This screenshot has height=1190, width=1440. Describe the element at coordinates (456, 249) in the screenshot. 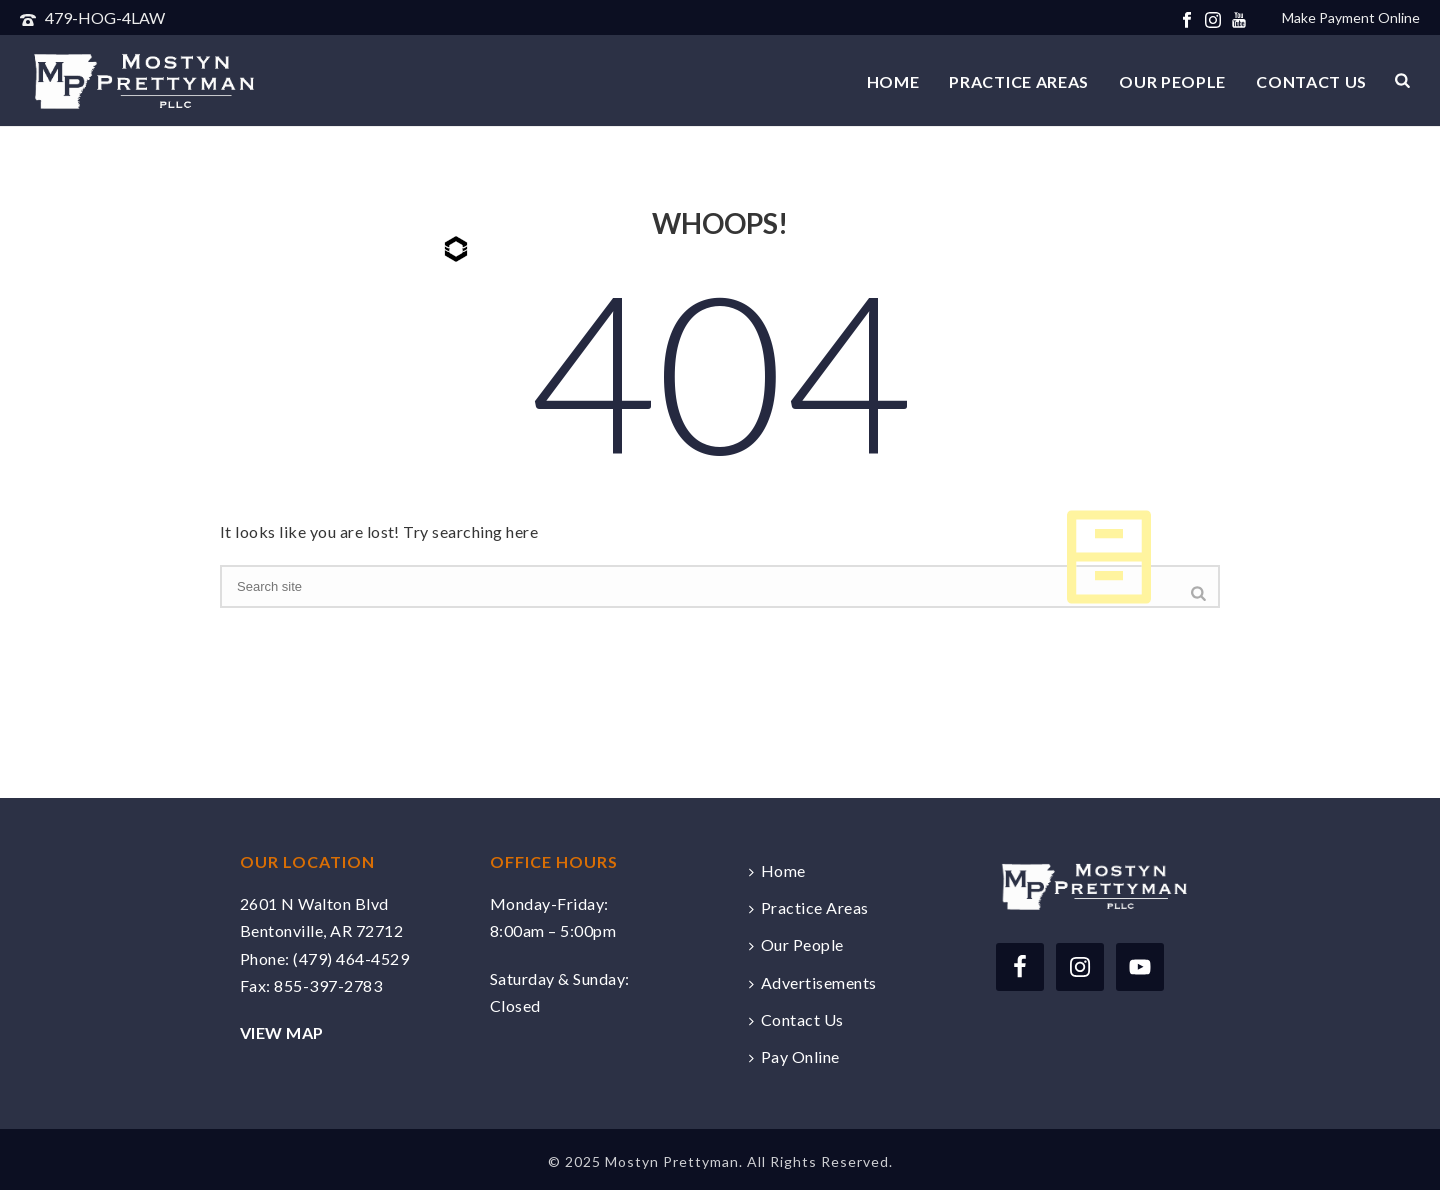

I see `navigate to fugacloud services` at that location.